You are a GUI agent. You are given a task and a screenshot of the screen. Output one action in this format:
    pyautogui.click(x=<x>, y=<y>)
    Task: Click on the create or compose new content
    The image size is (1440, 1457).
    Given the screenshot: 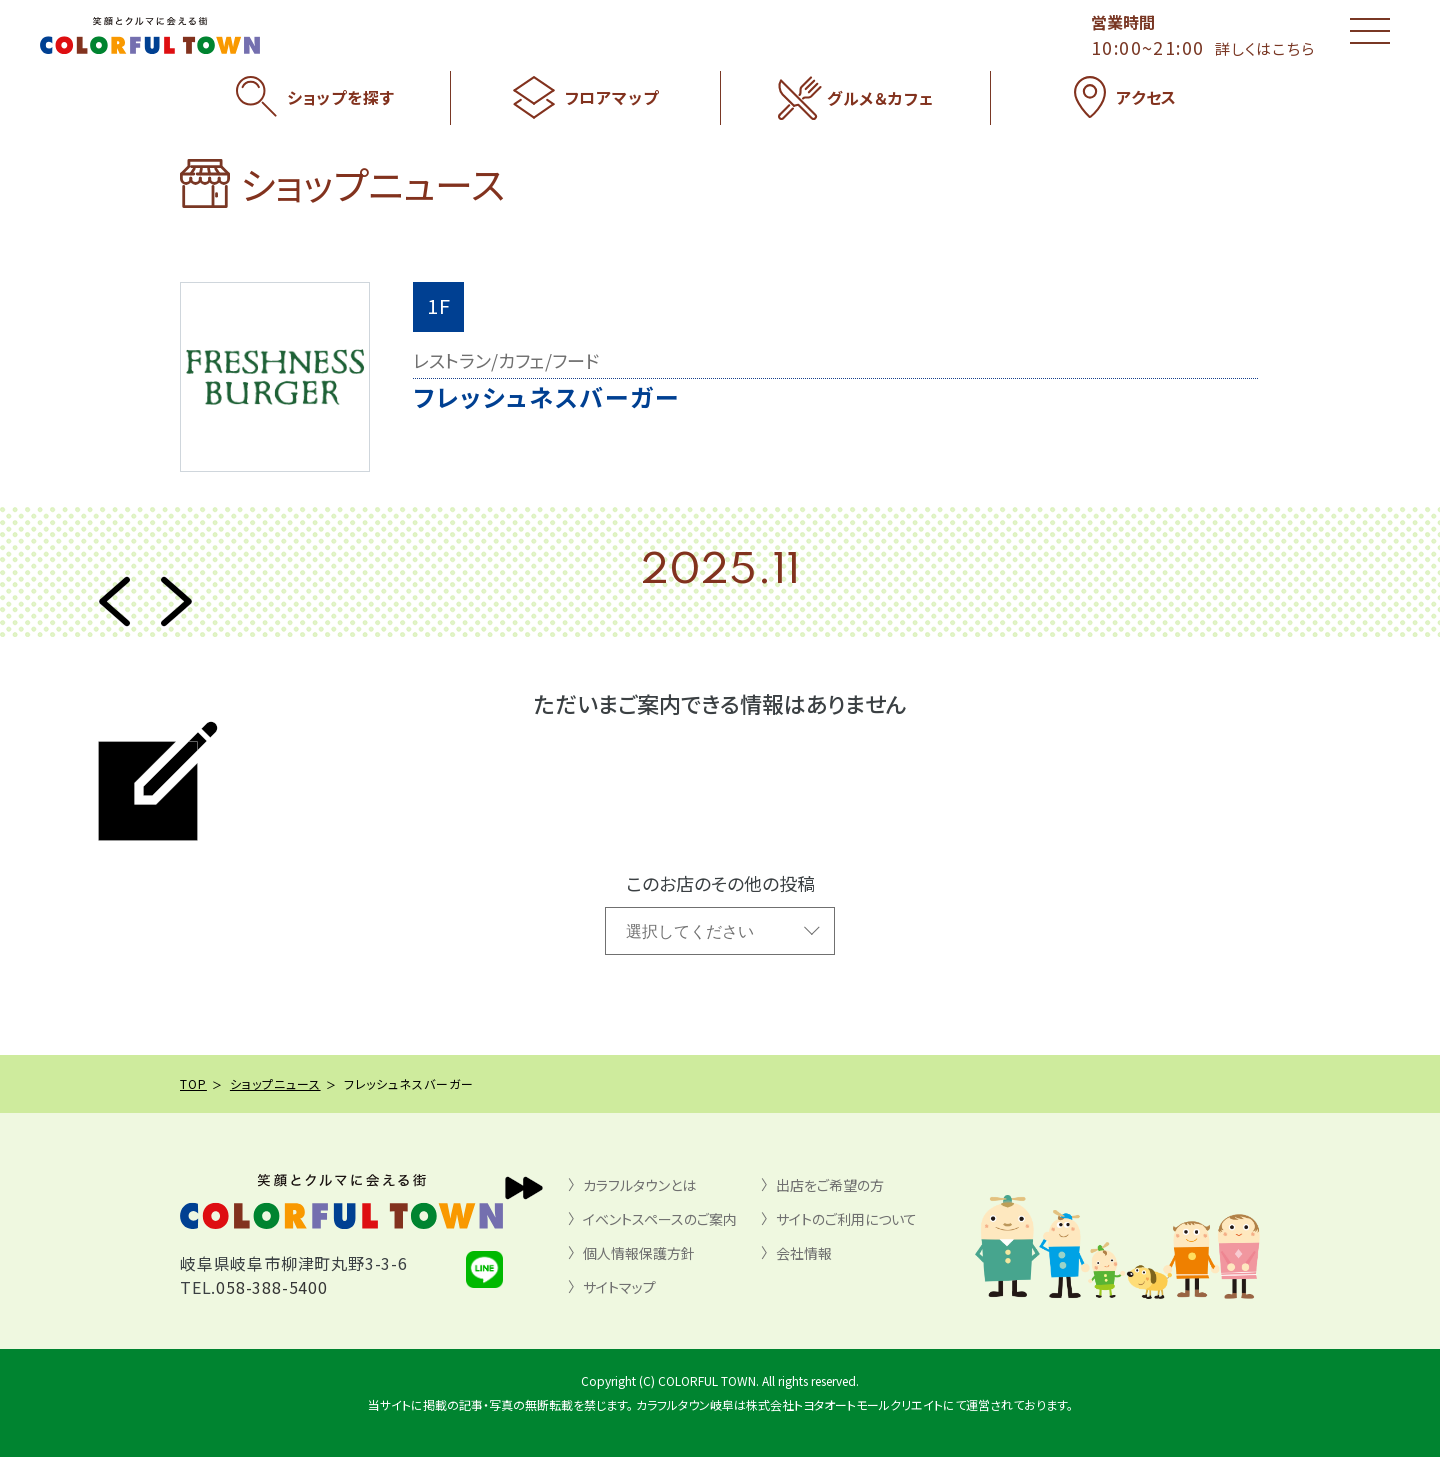 What is the action you would take?
    pyautogui.click(x=157, y=782)
    